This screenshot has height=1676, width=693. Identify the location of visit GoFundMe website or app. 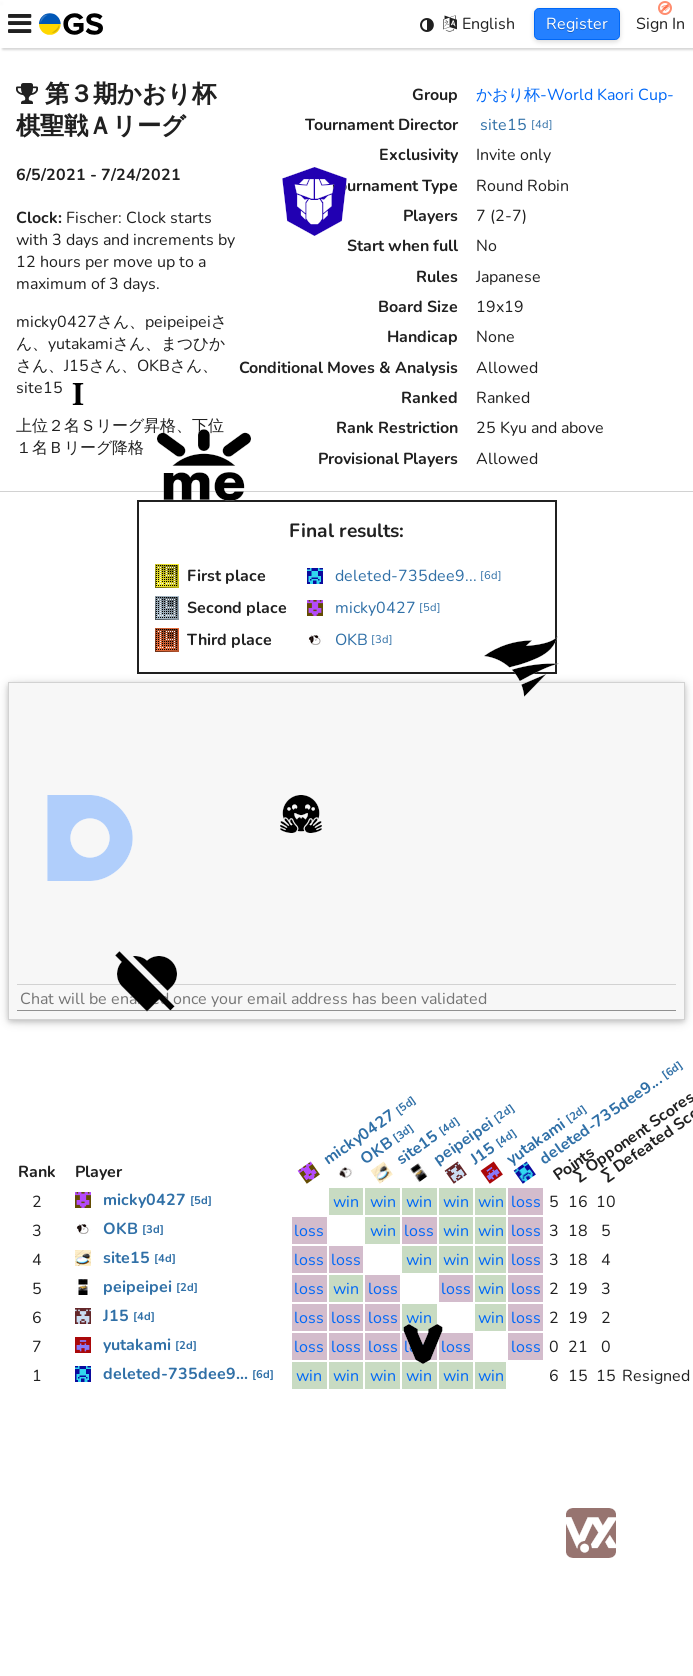
(204, 465).